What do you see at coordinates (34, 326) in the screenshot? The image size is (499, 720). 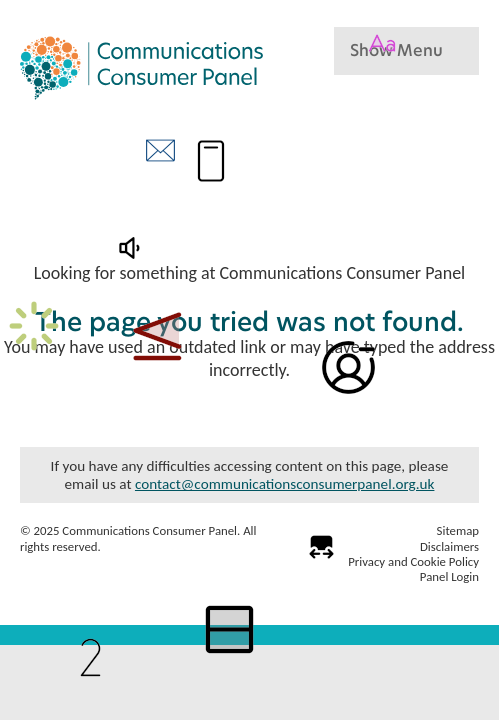 I see `indicates content is loading` at bounding box center [34, 326].